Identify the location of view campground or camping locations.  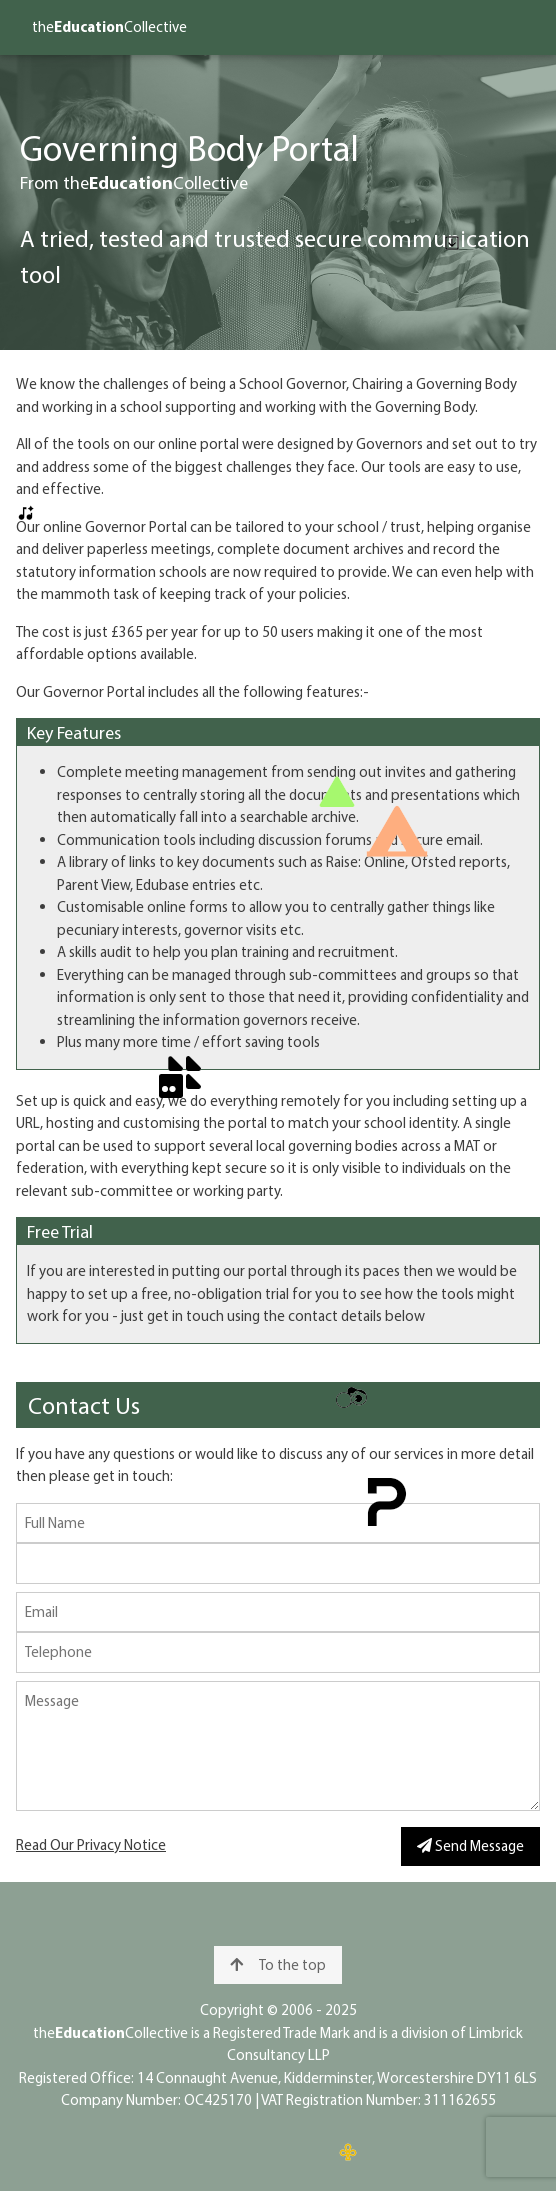
(397, 832).